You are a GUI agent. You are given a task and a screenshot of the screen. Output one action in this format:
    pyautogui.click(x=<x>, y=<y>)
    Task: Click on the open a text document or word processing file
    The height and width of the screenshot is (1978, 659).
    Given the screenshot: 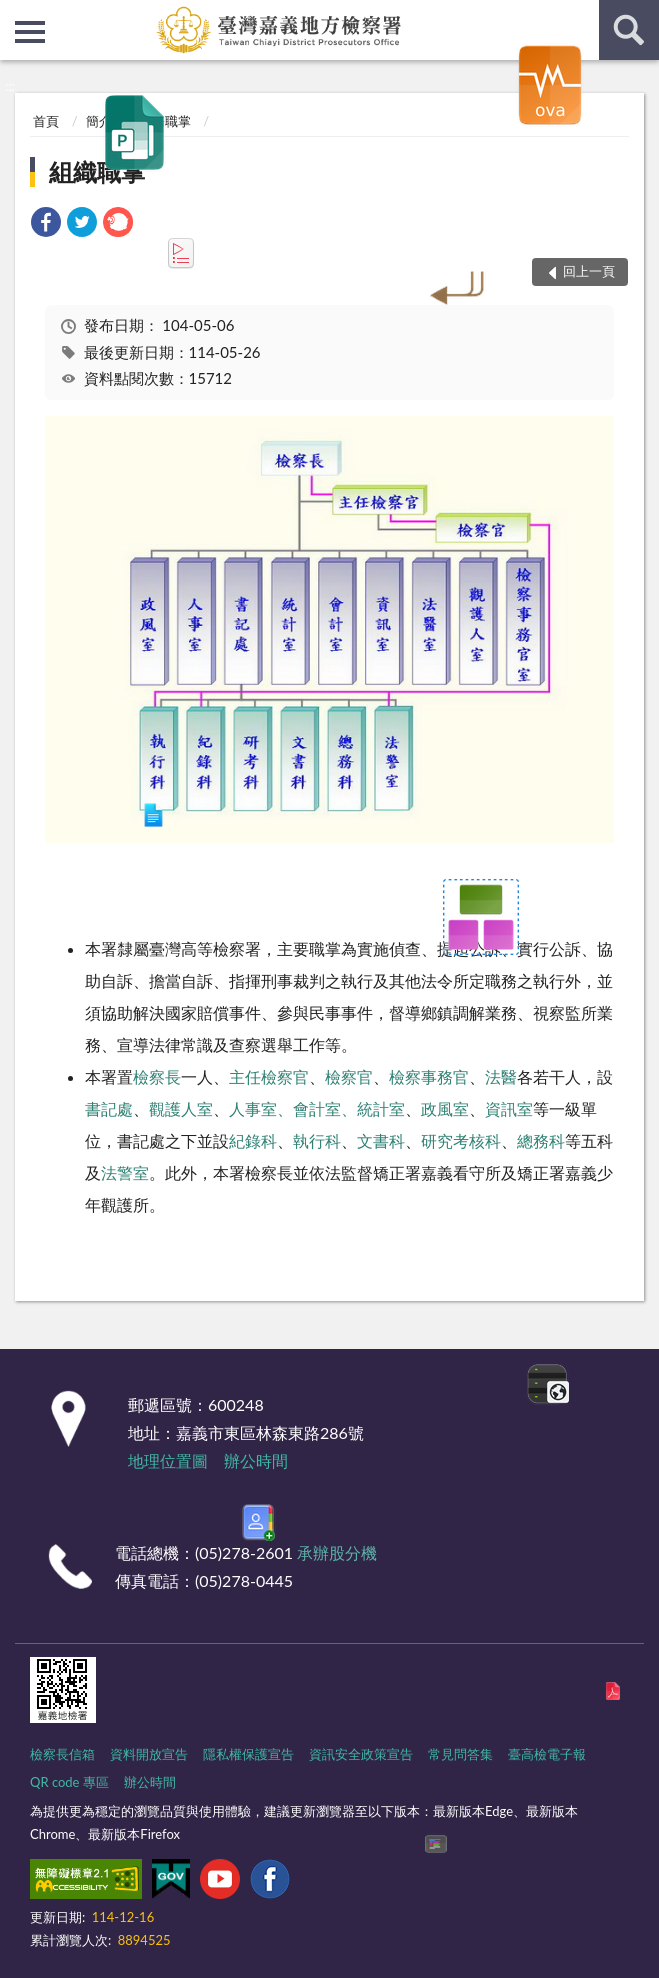 What is the action you would take?
    pyautogui.click(x=153, y=815)
    